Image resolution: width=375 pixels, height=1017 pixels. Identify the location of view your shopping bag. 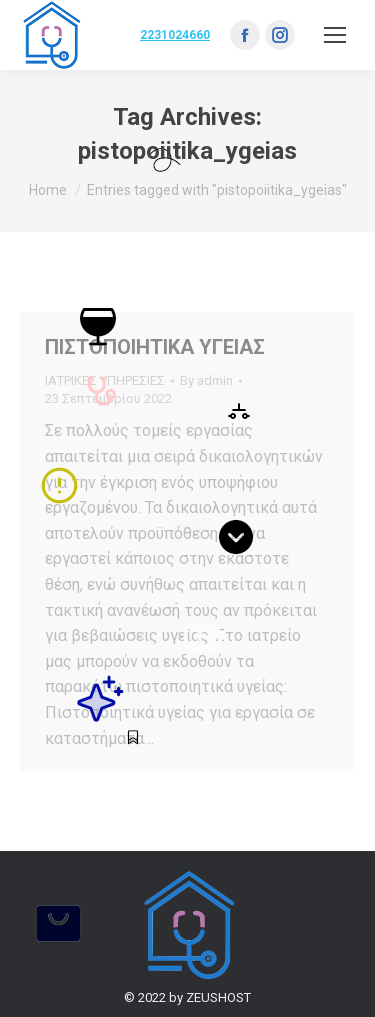
(58, 923).